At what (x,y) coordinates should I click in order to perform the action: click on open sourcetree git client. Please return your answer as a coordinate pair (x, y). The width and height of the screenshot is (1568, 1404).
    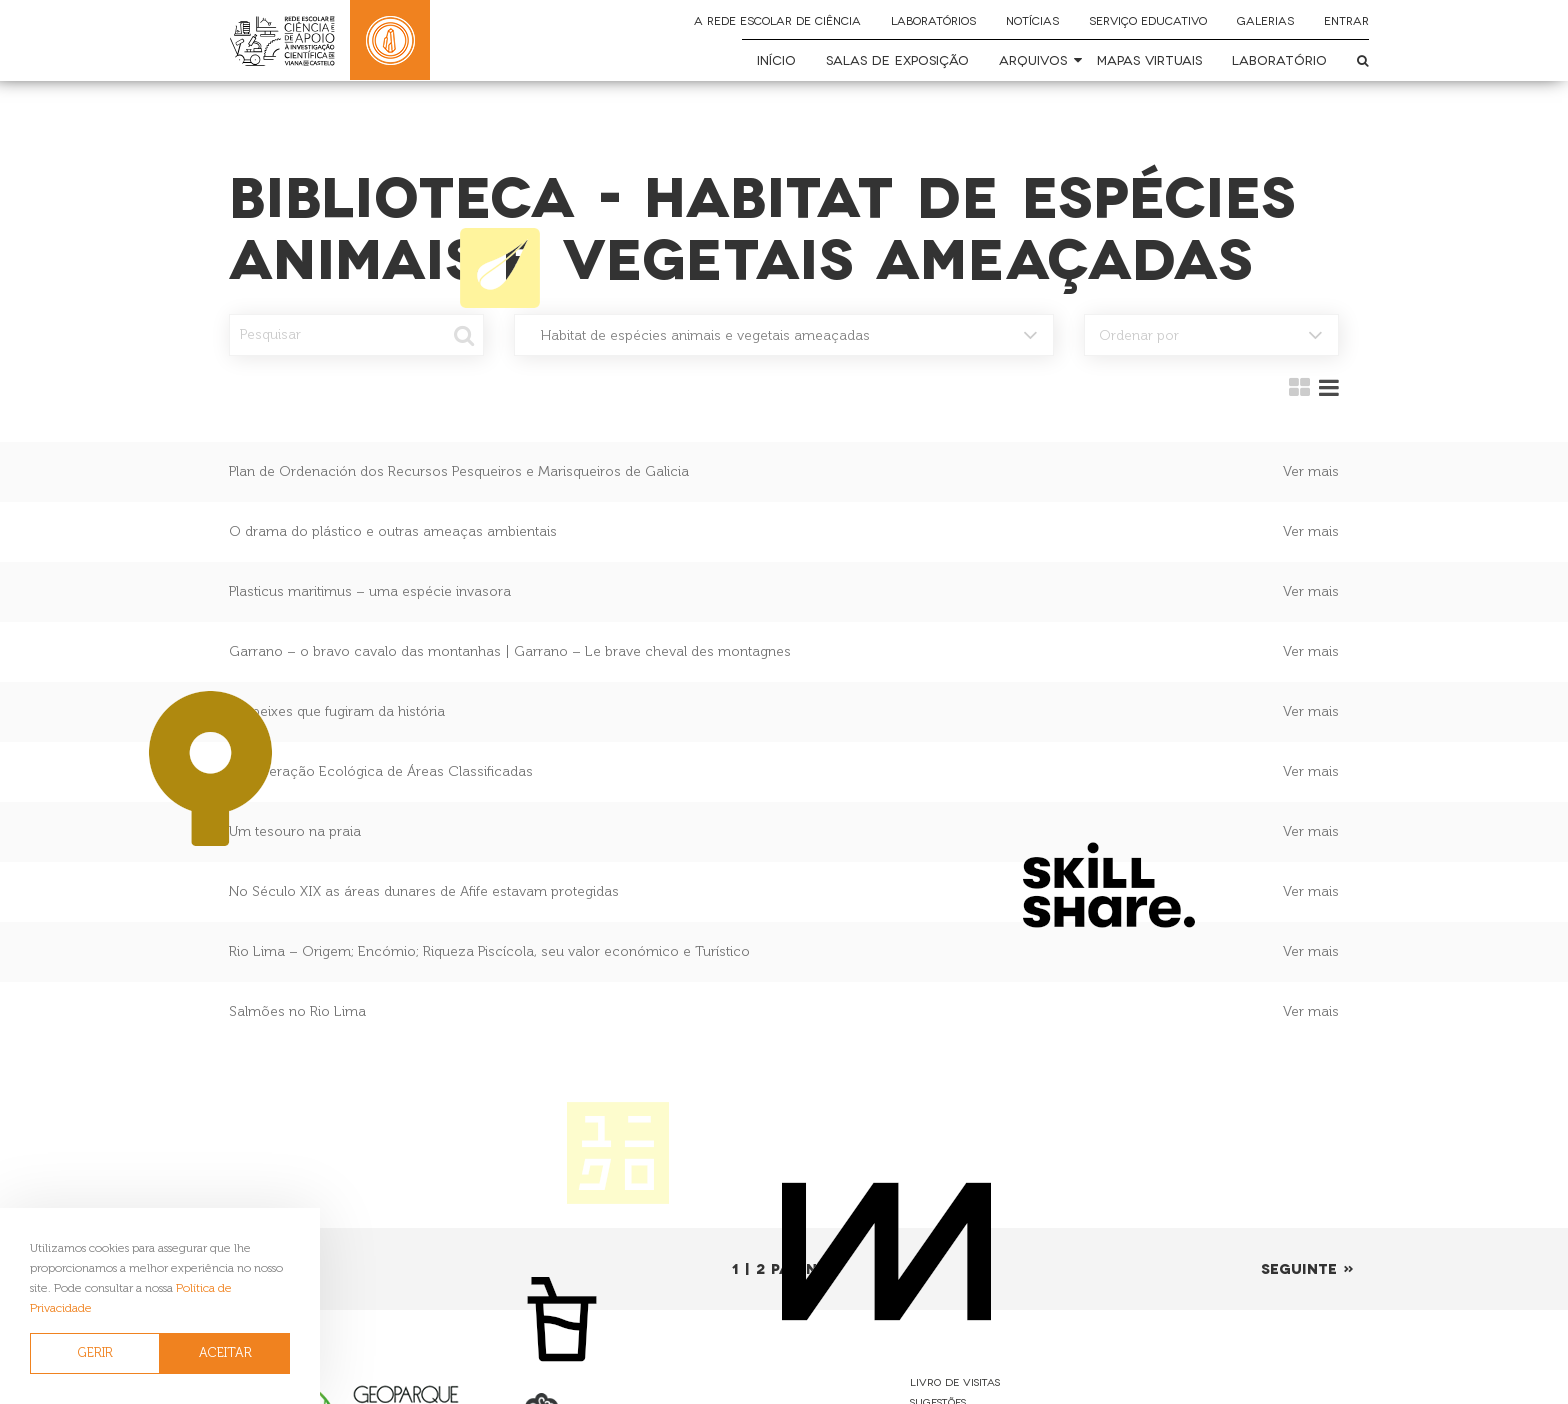
    Looking at the image, I should click on (210, 768).